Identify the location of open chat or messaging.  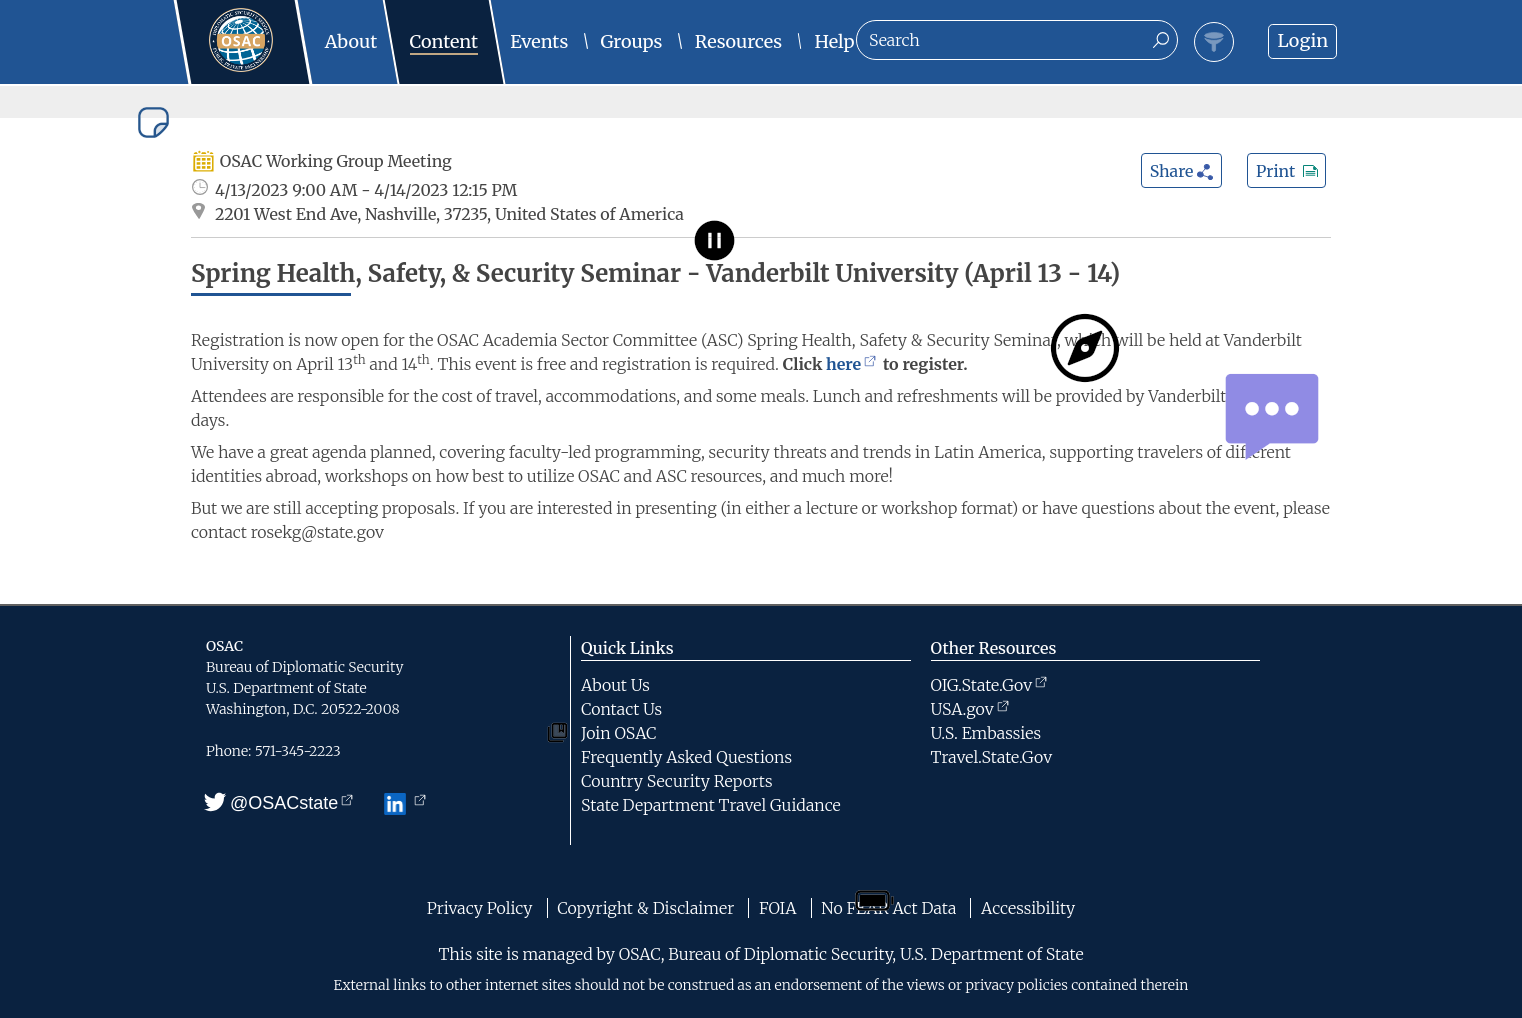
(1272, 417).